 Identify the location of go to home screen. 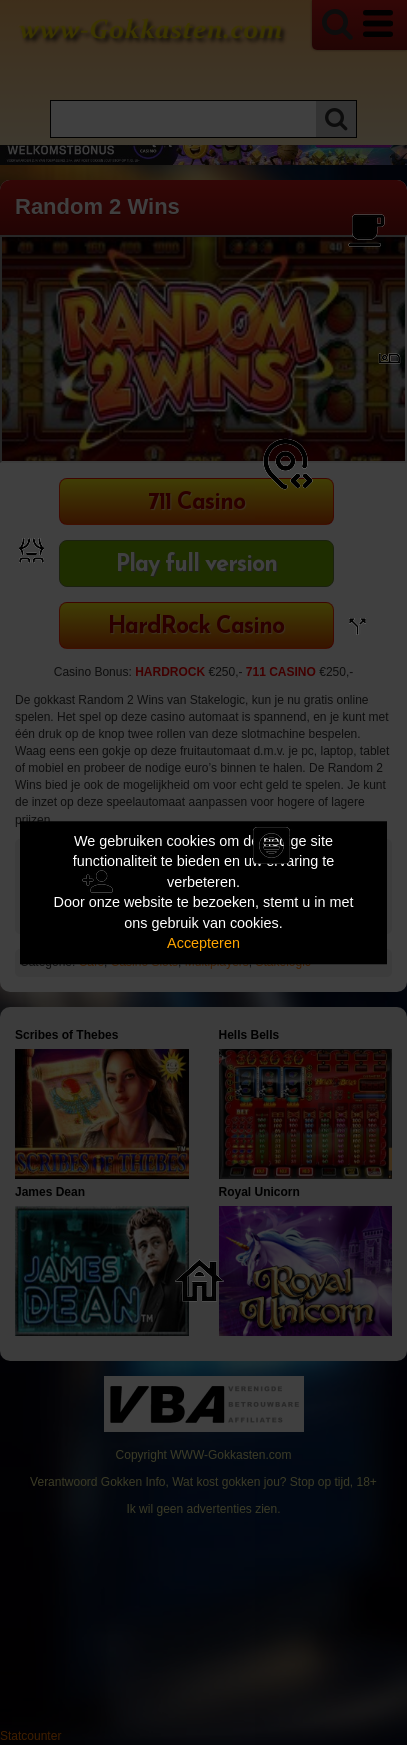
(199, 1281).